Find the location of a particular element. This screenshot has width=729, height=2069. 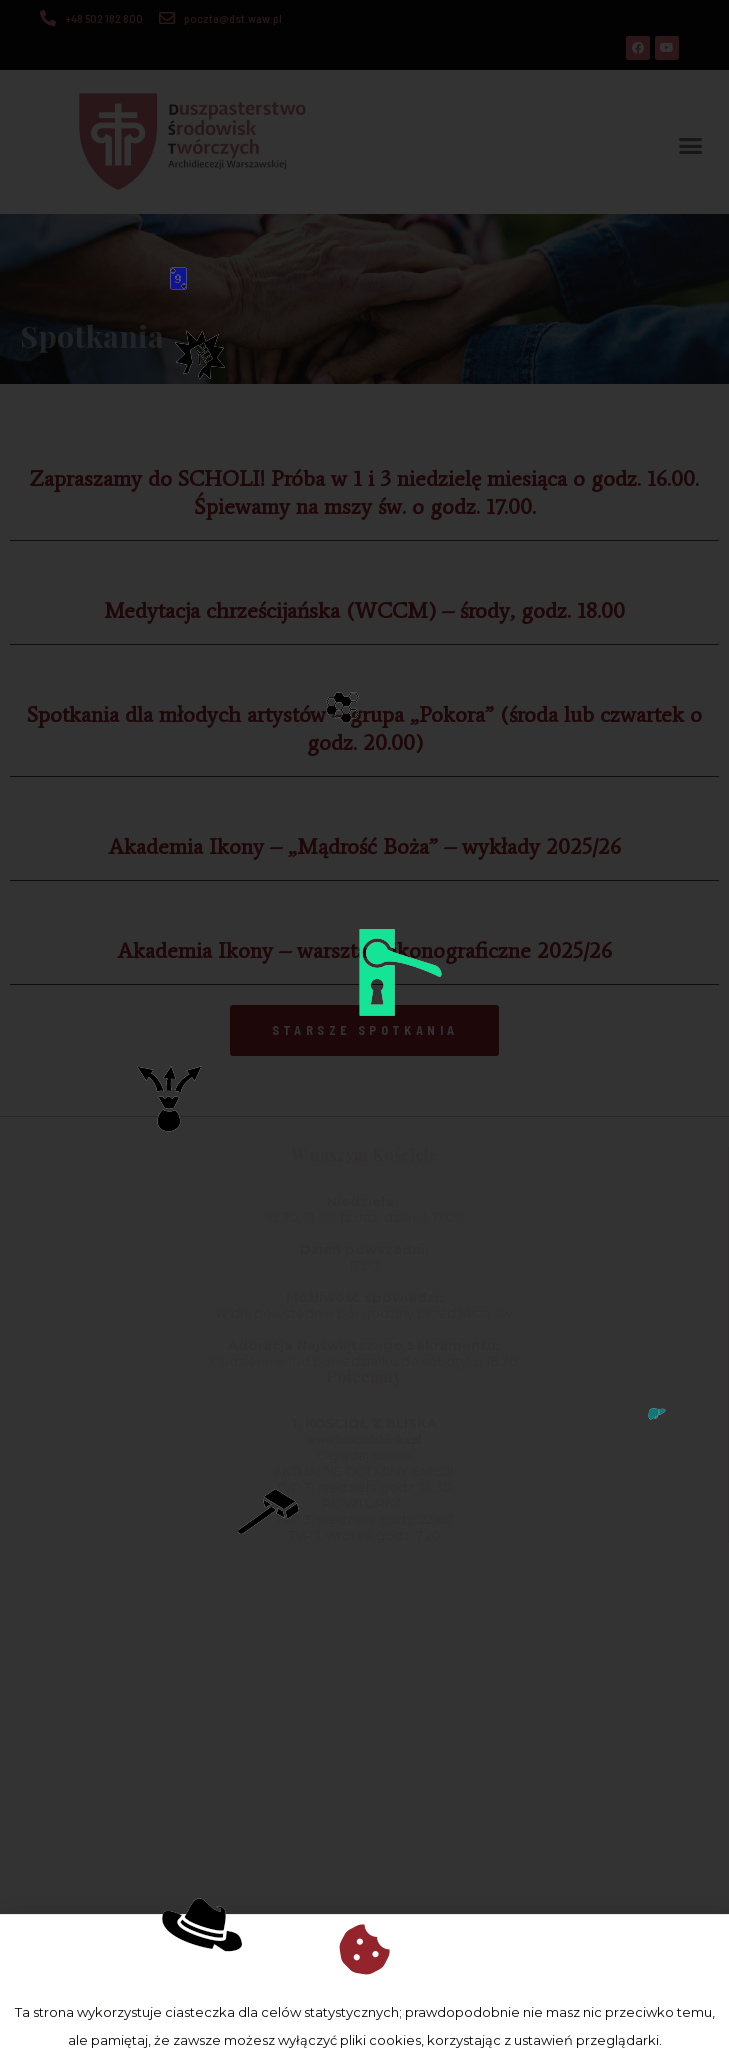

access hexagonal grid or tile-based game mode is located at coordinates (342, 706).